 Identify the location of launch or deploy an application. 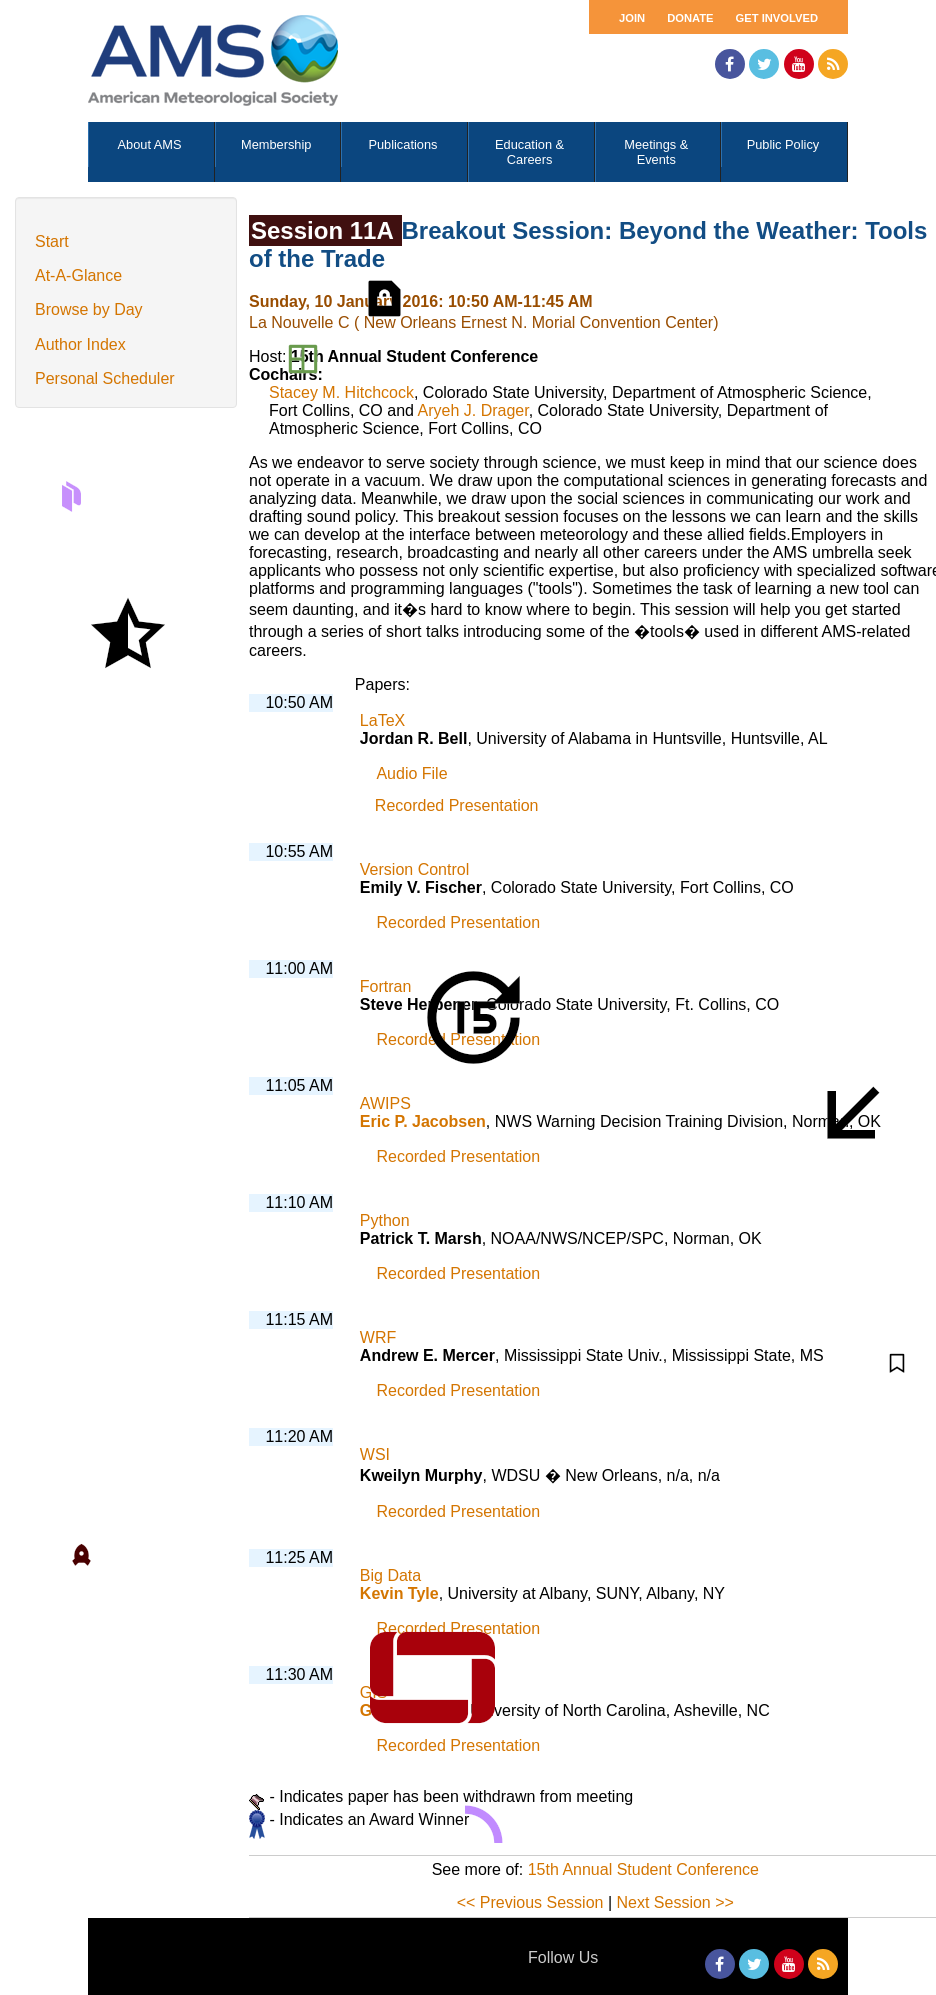
(81, 1554).